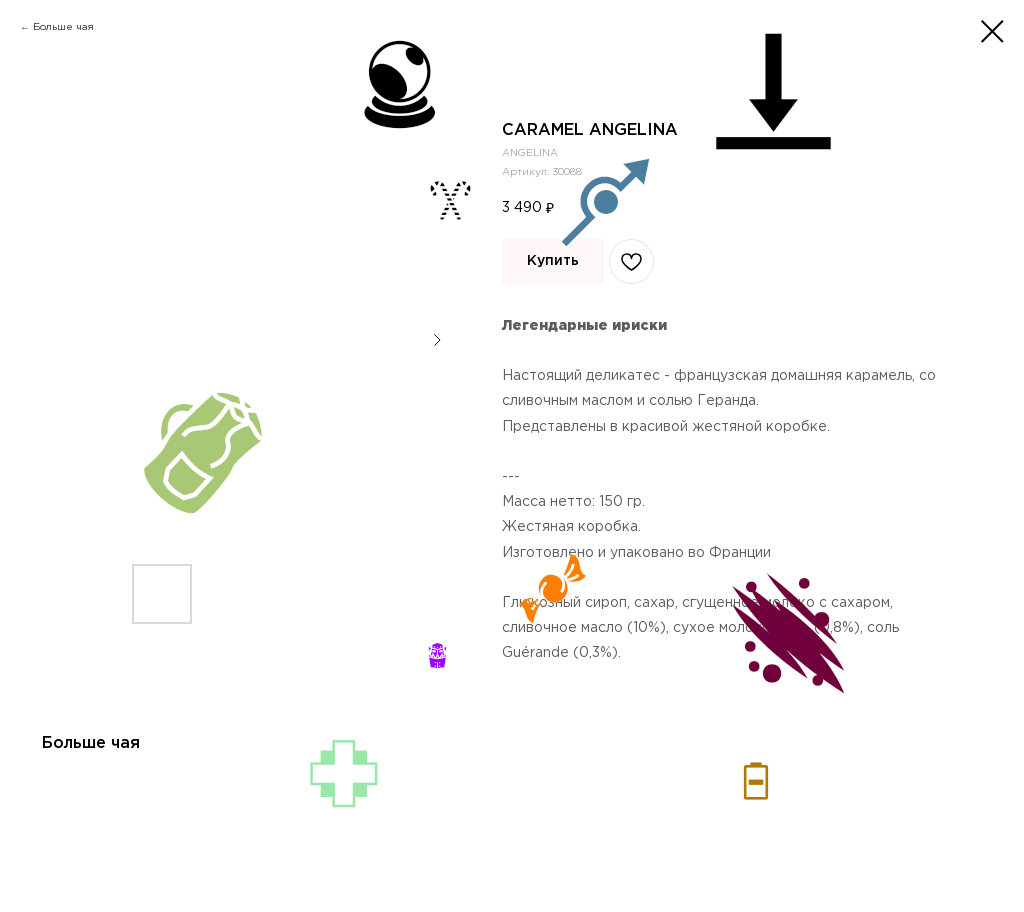 The width and height of the screenshot is (1024, 912). What do you see at coordinates (450, 200) in the screenshot?
I see `holiday or christmas-themed content` at bounding box center [450, 200].